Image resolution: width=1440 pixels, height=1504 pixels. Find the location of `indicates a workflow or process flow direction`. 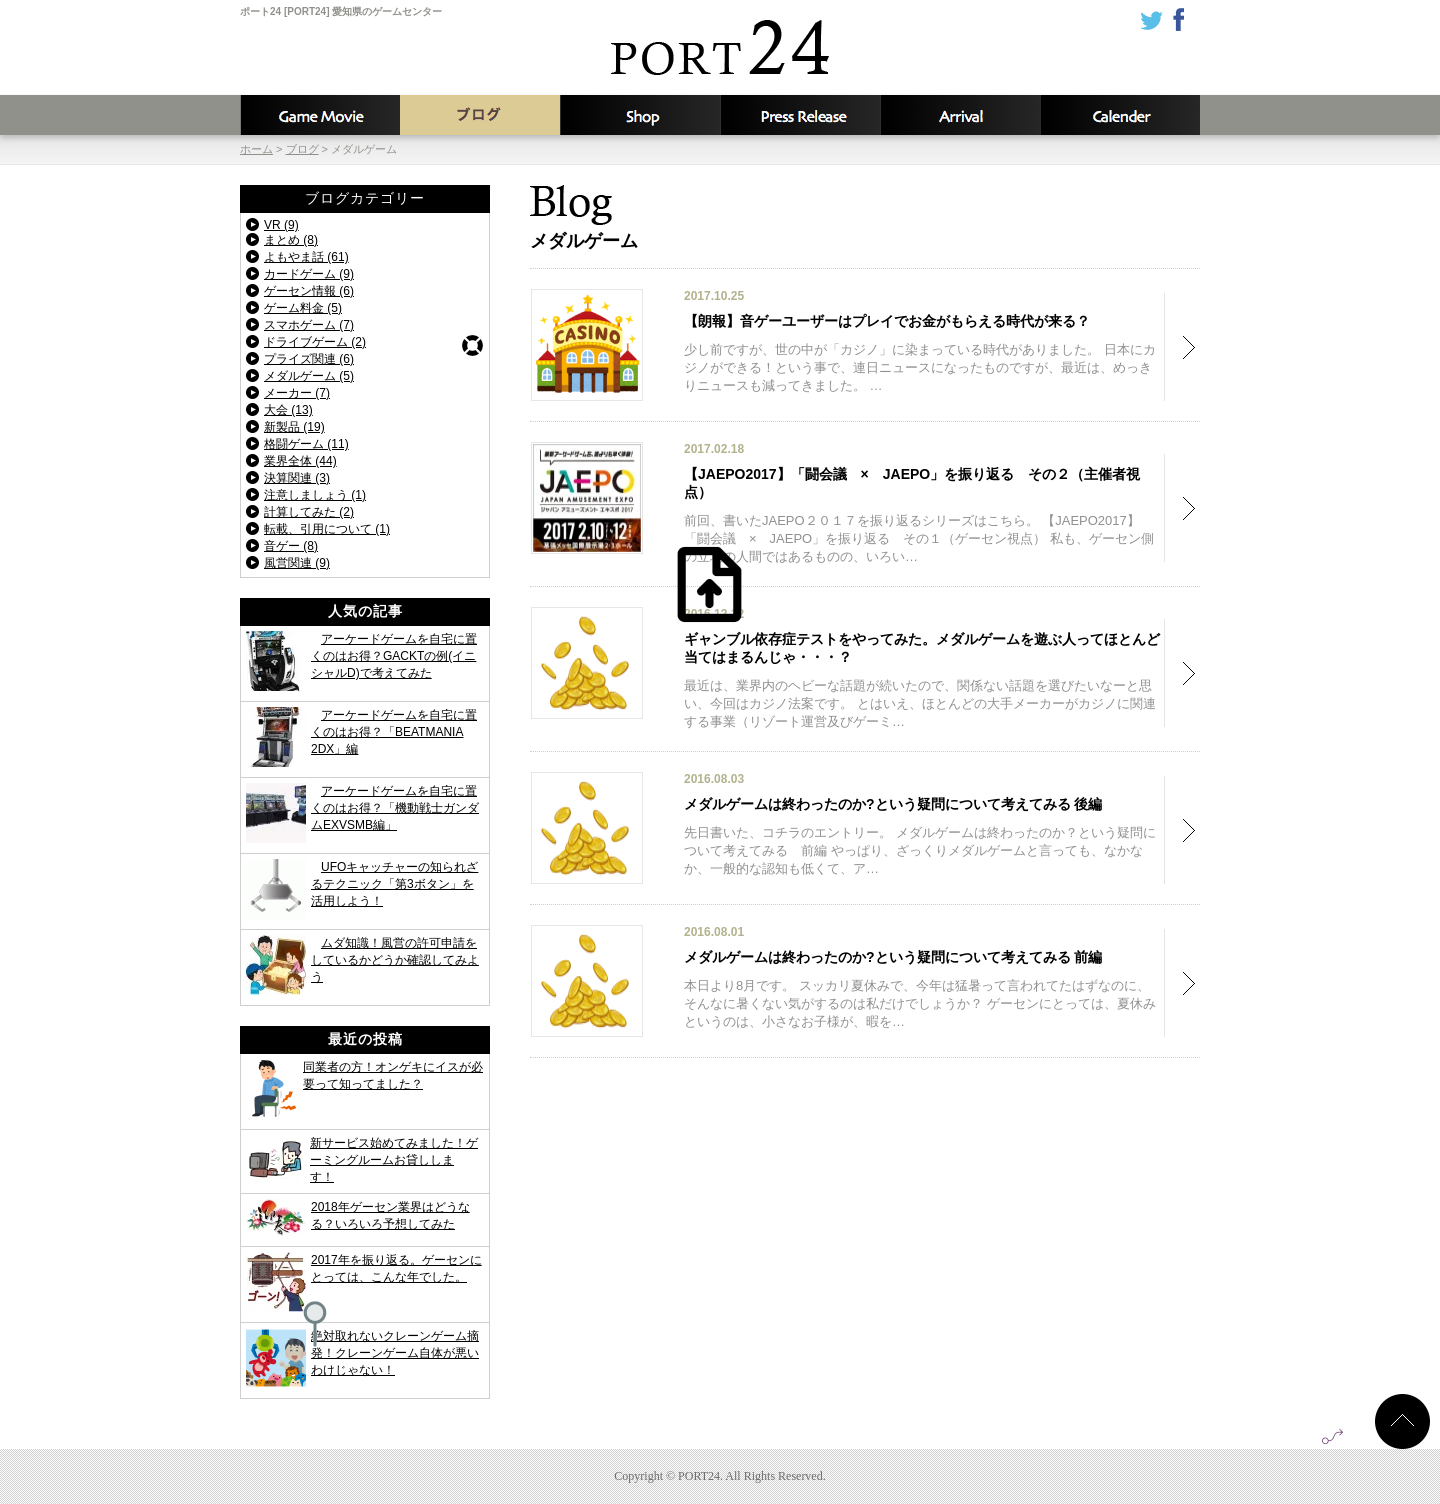

indicates a workflow or process flow direction is located at coordinates (1332, 1436).